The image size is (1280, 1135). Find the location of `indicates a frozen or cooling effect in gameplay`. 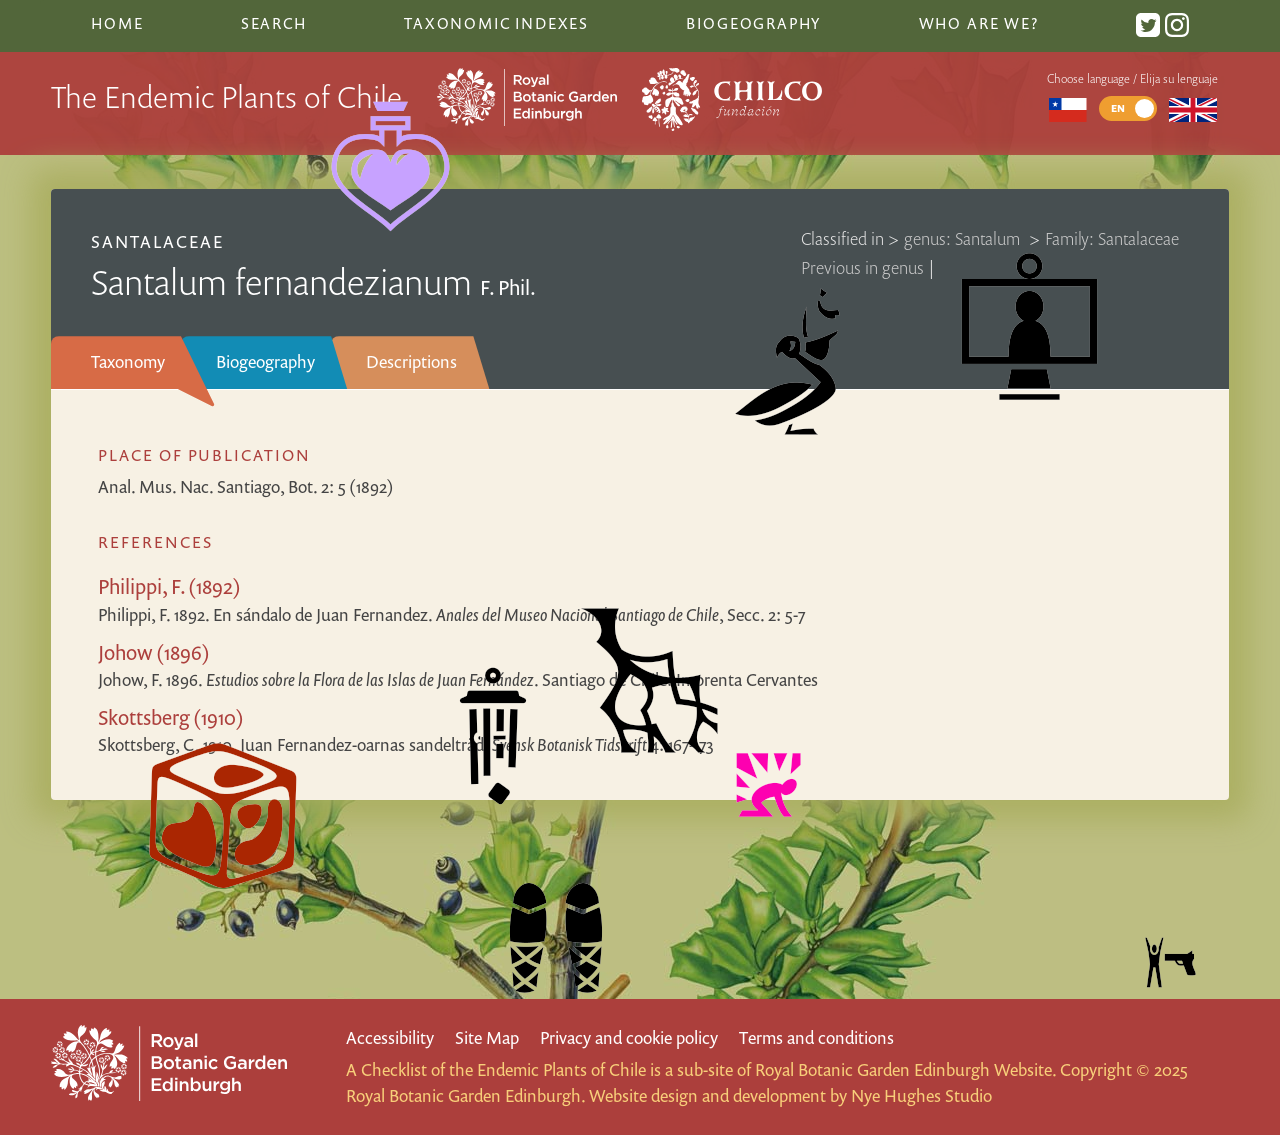

indicates a frozen or cooling effect in gameplay is located at coordinates (223, 815).